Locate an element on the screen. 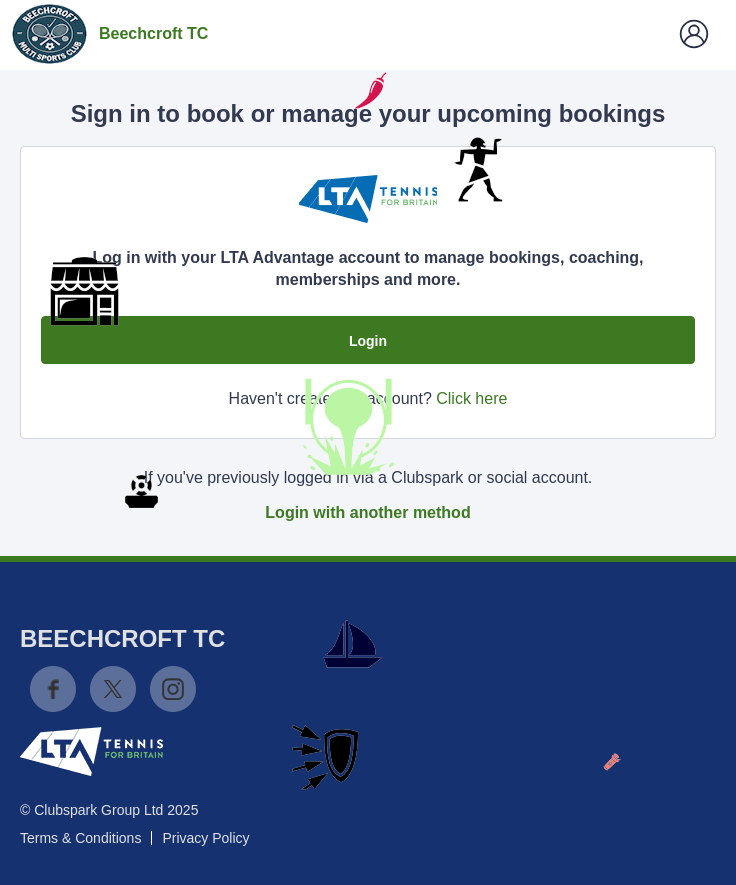  access sailing or boating activities is located at coordinates (353, 644).